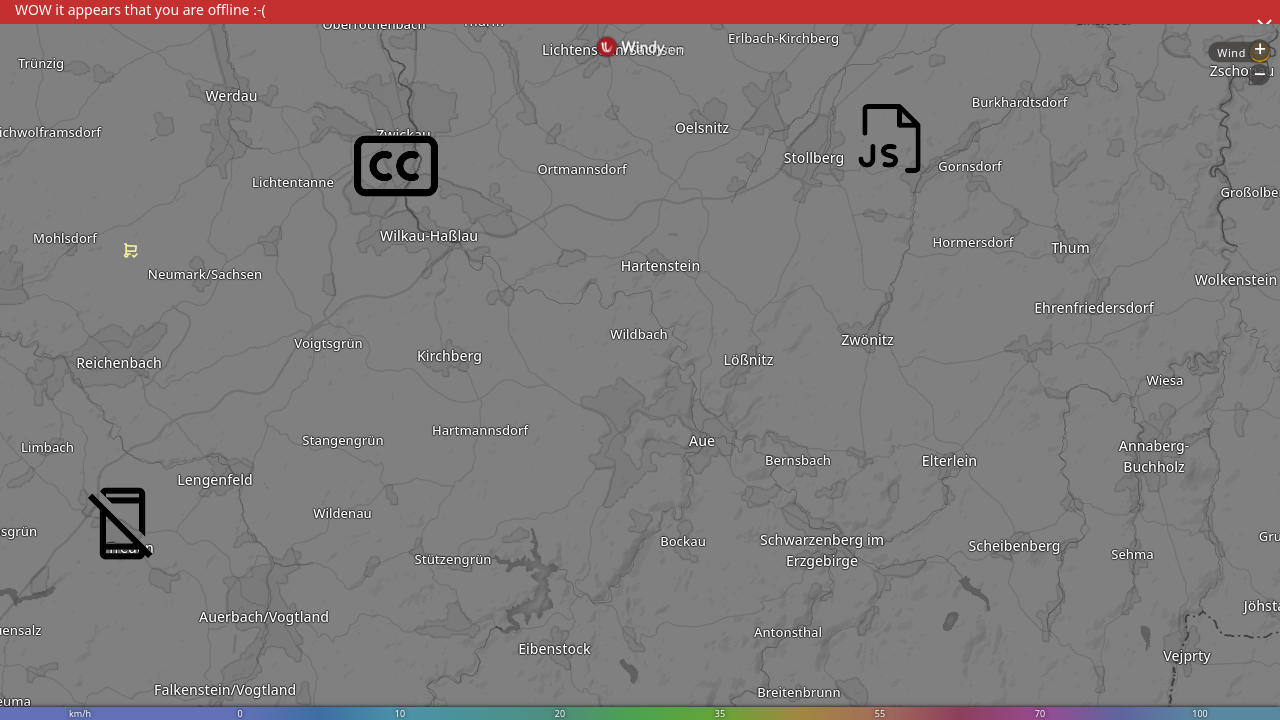  Describe the element at coordinates (130, 250) in the screenshot. I see `copy items to another cart` at that location.